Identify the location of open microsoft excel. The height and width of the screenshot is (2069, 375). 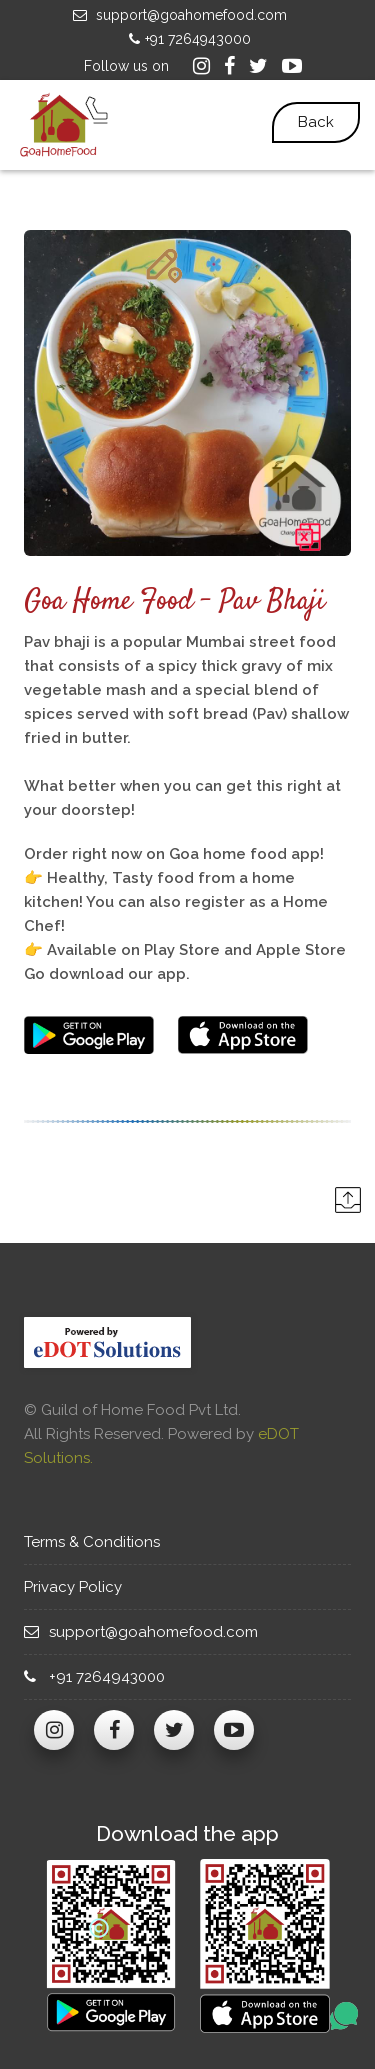
(309, 537).